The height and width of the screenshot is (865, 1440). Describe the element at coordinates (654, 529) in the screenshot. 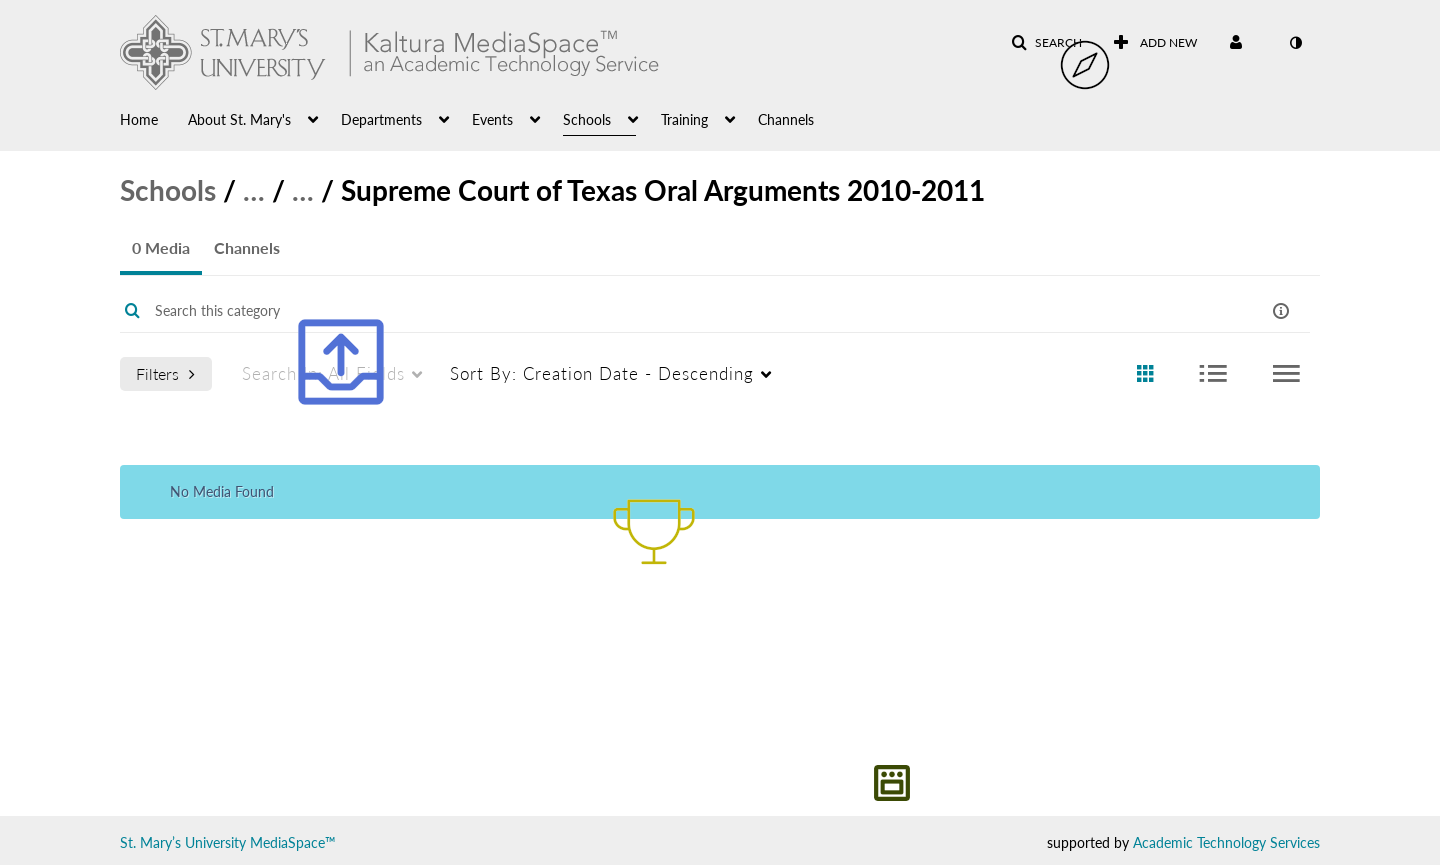

I see `view achievements or awards` at that location.